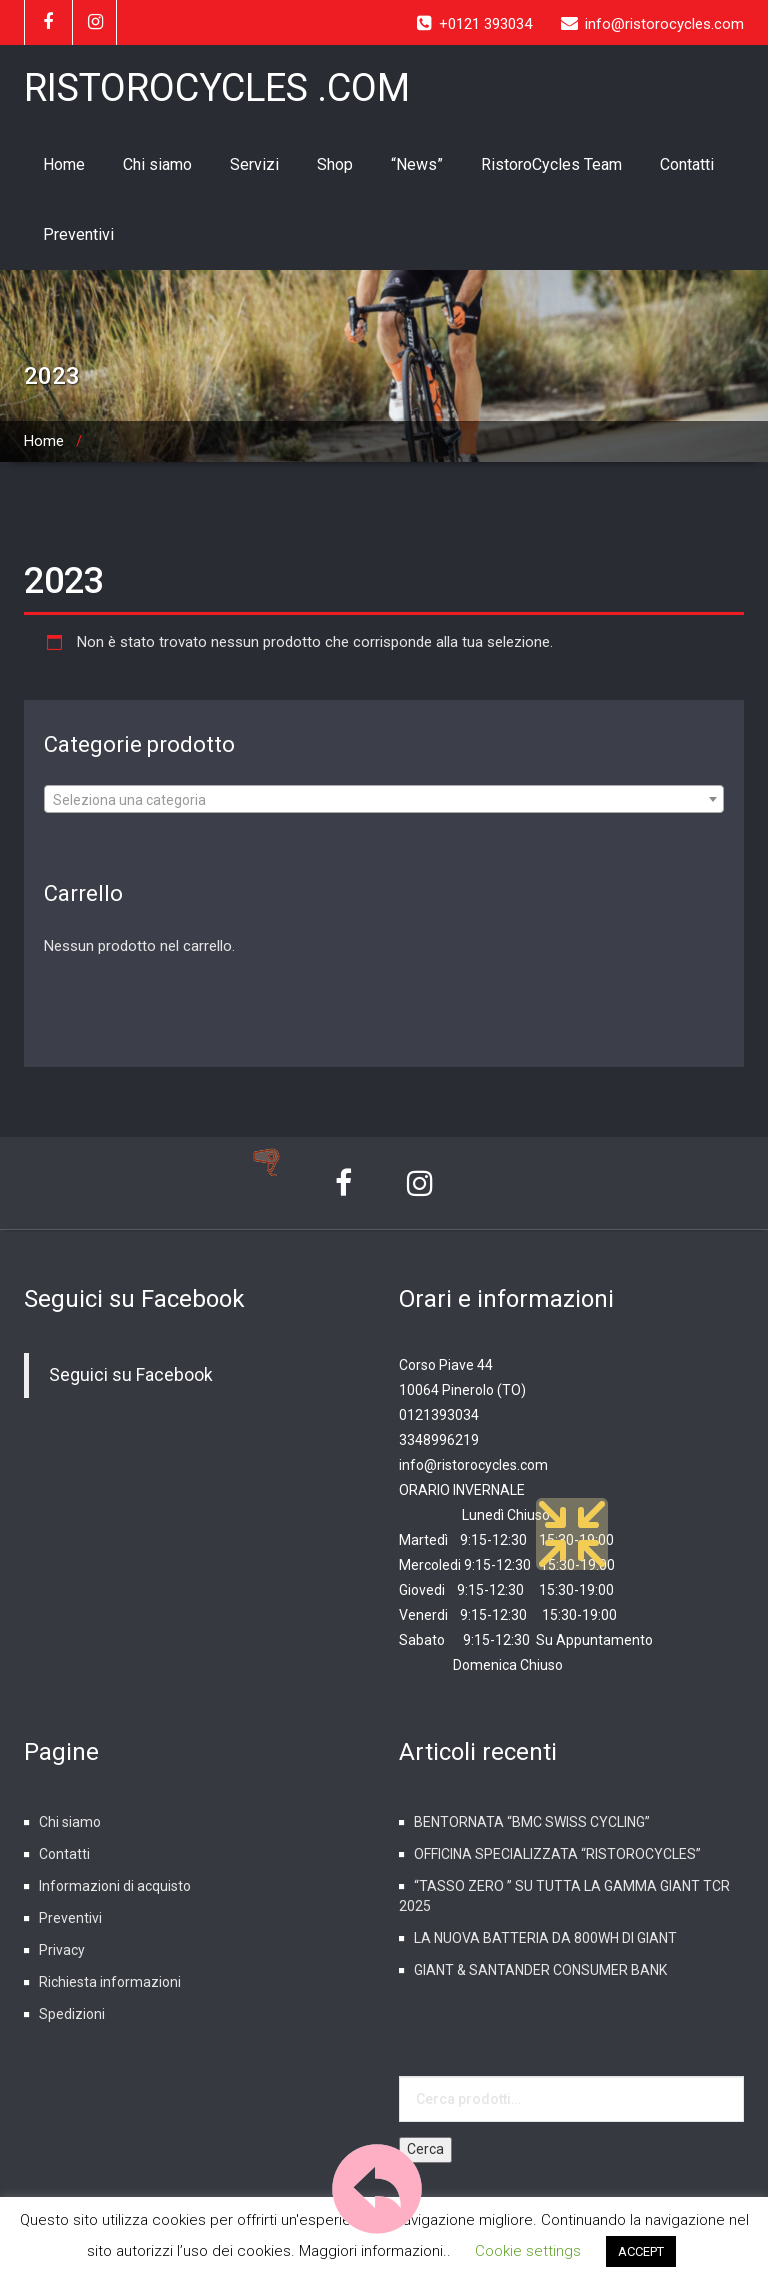 This screenshot has height=2284, width=768. What do you see at coordinates (572, 1534) in the screenshot?
I see `exit fullscreen mode` at bounding box center [572, 1534].